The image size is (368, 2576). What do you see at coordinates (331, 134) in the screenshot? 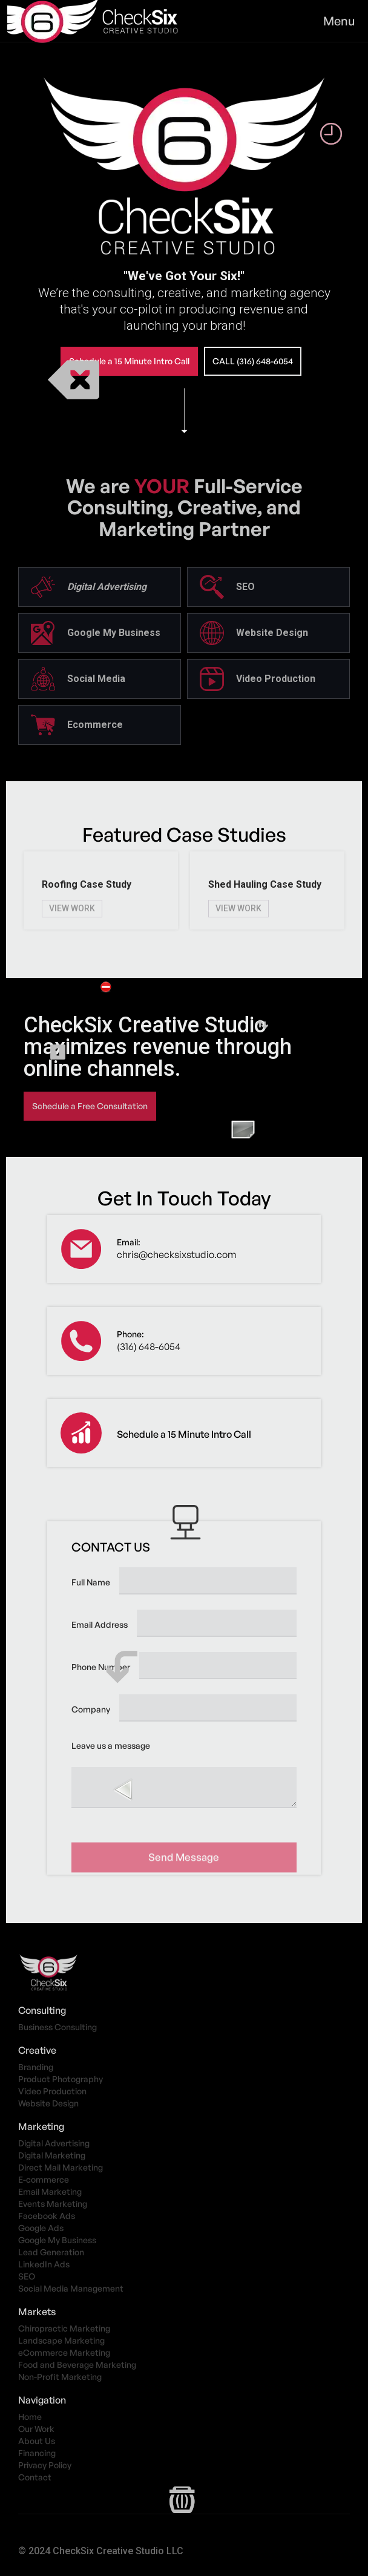
I see `view recently used emojis` at bounding box center [331, 134].